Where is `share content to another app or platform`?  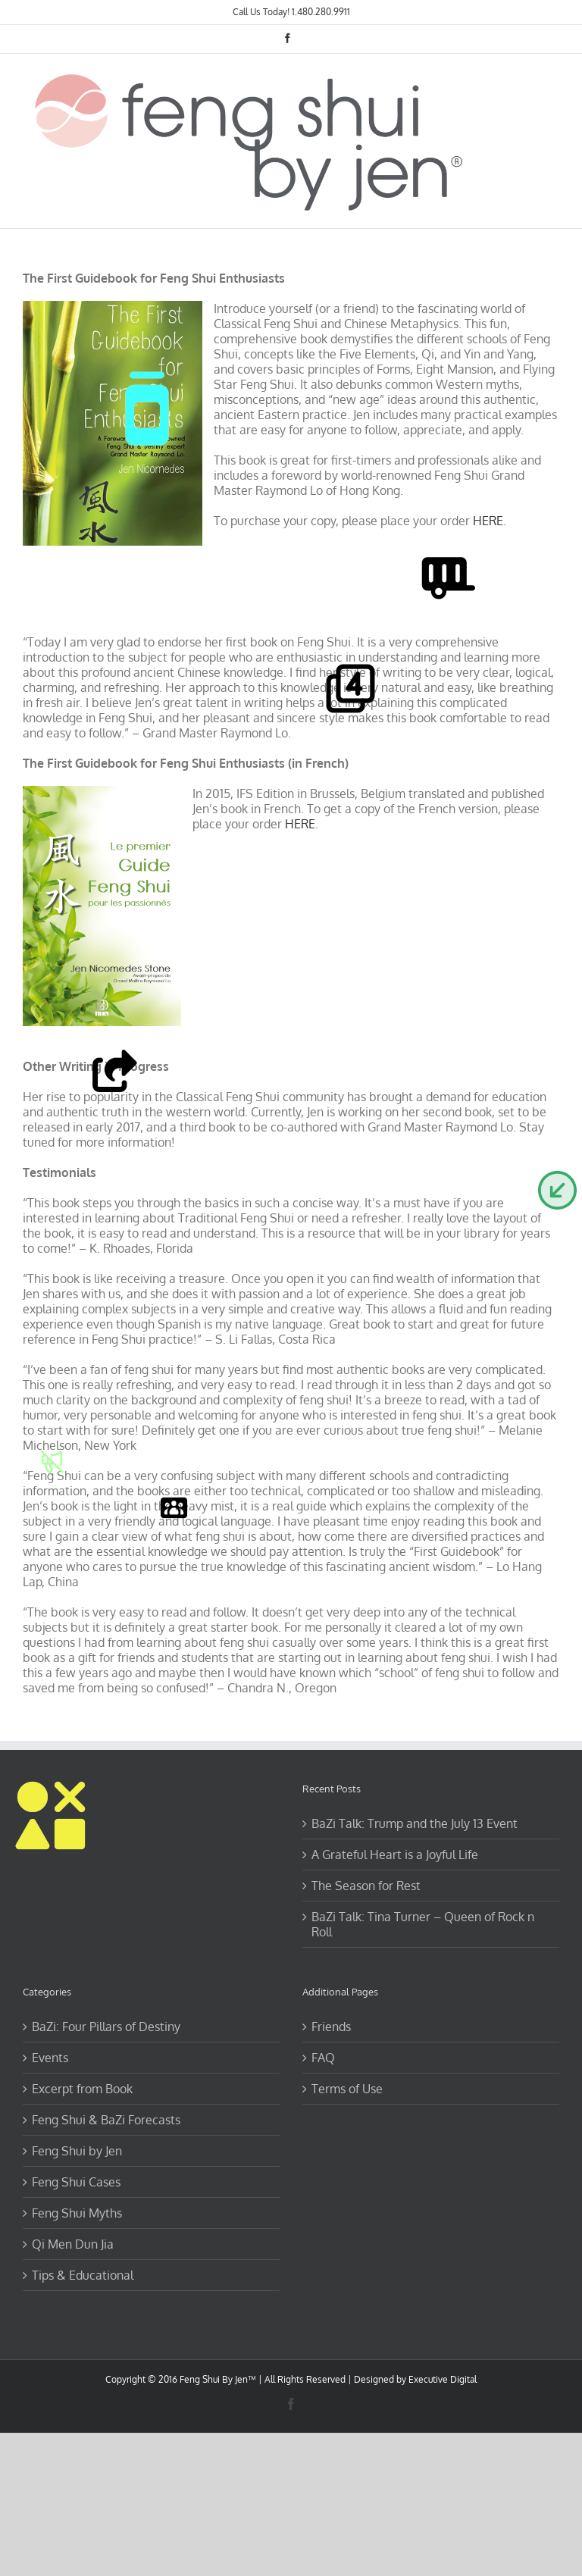 share content to another app or platform is located at coordinates (114, 1071).